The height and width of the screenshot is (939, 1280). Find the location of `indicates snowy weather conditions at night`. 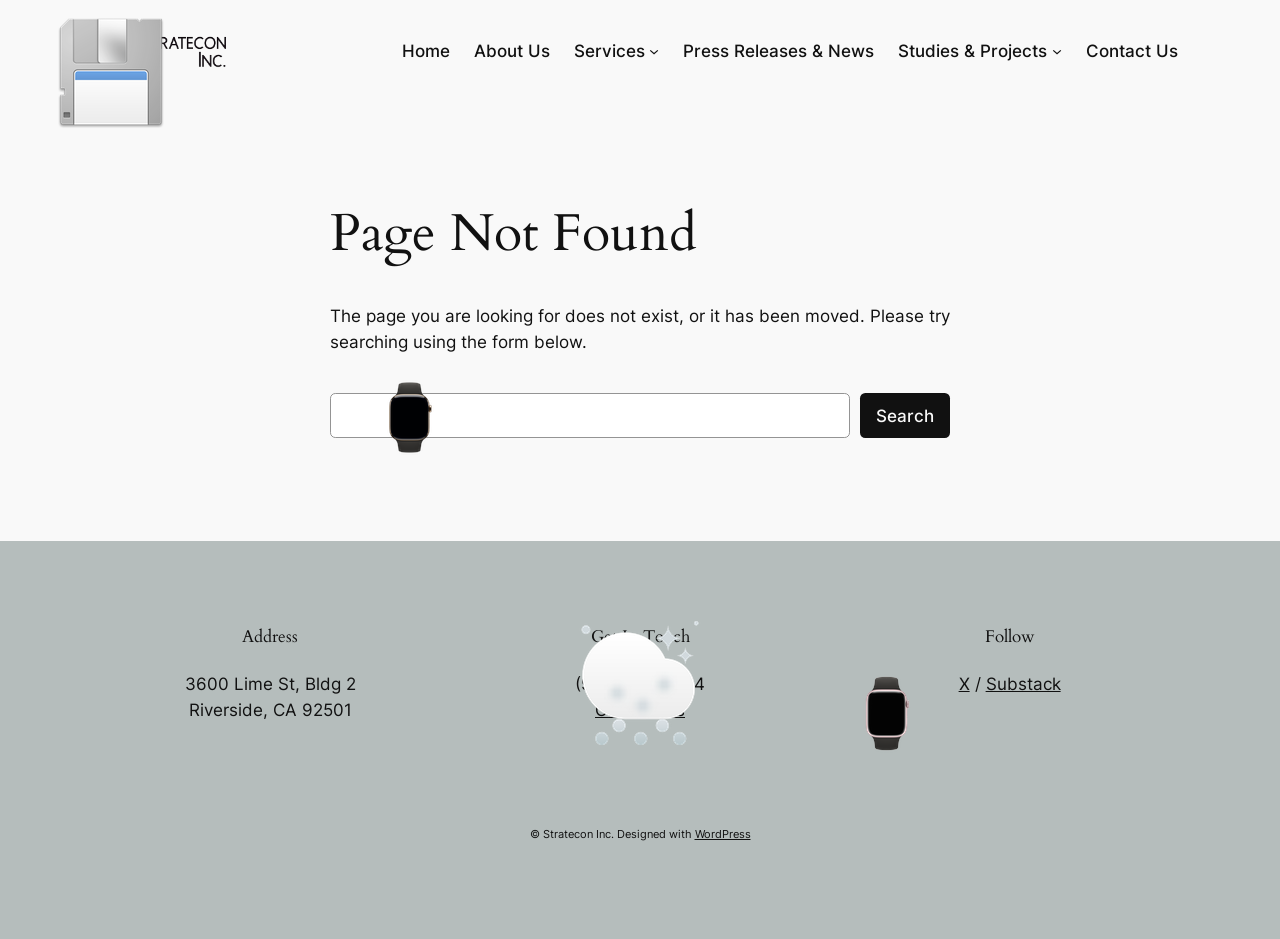

indicates snowy weather conditions at night is located at coordinates (640, 683).